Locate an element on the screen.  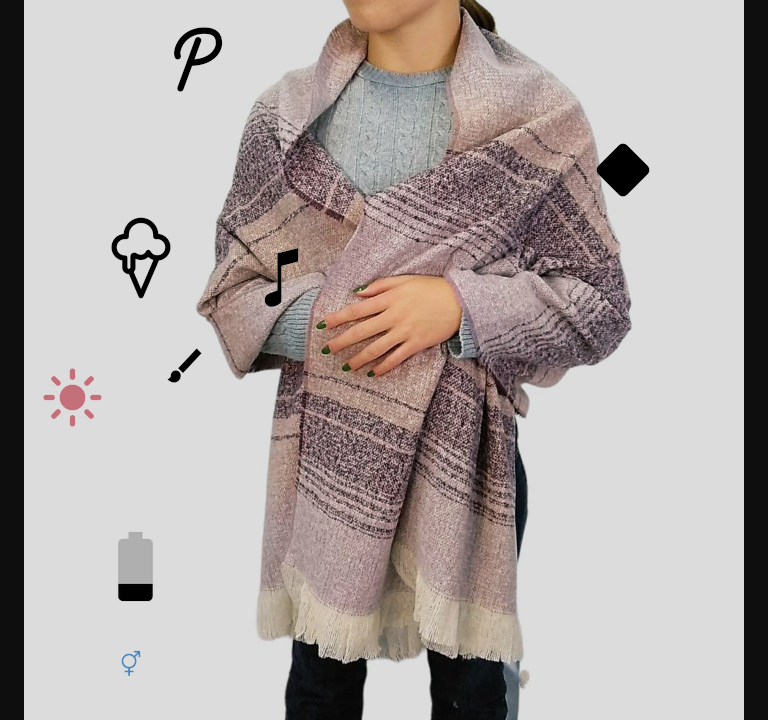
play or access music is located at coordinates (281, 277).